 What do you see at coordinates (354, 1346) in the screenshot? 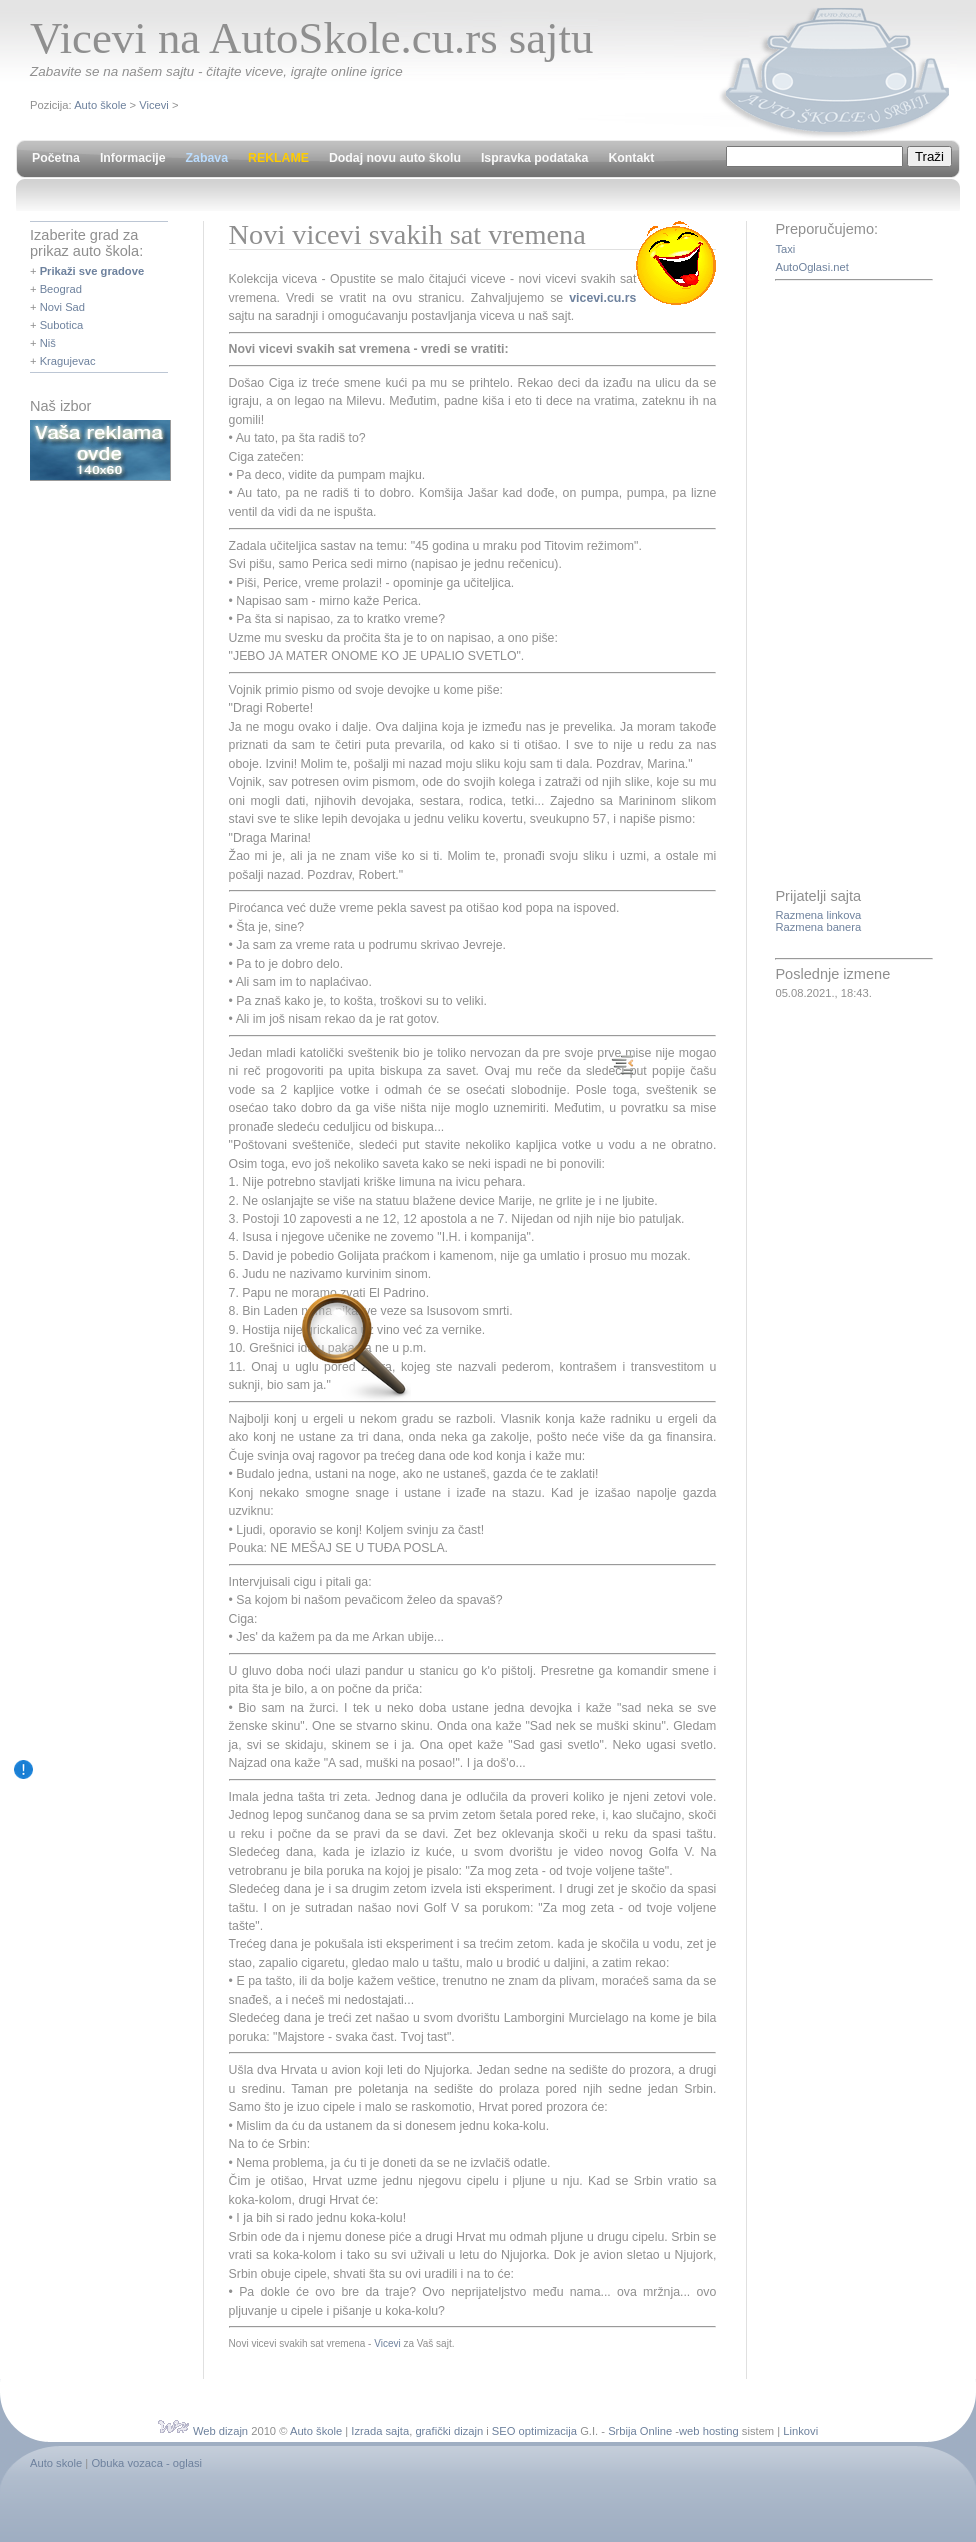
I see `search your system or files` at bounding box center [354, 1346].